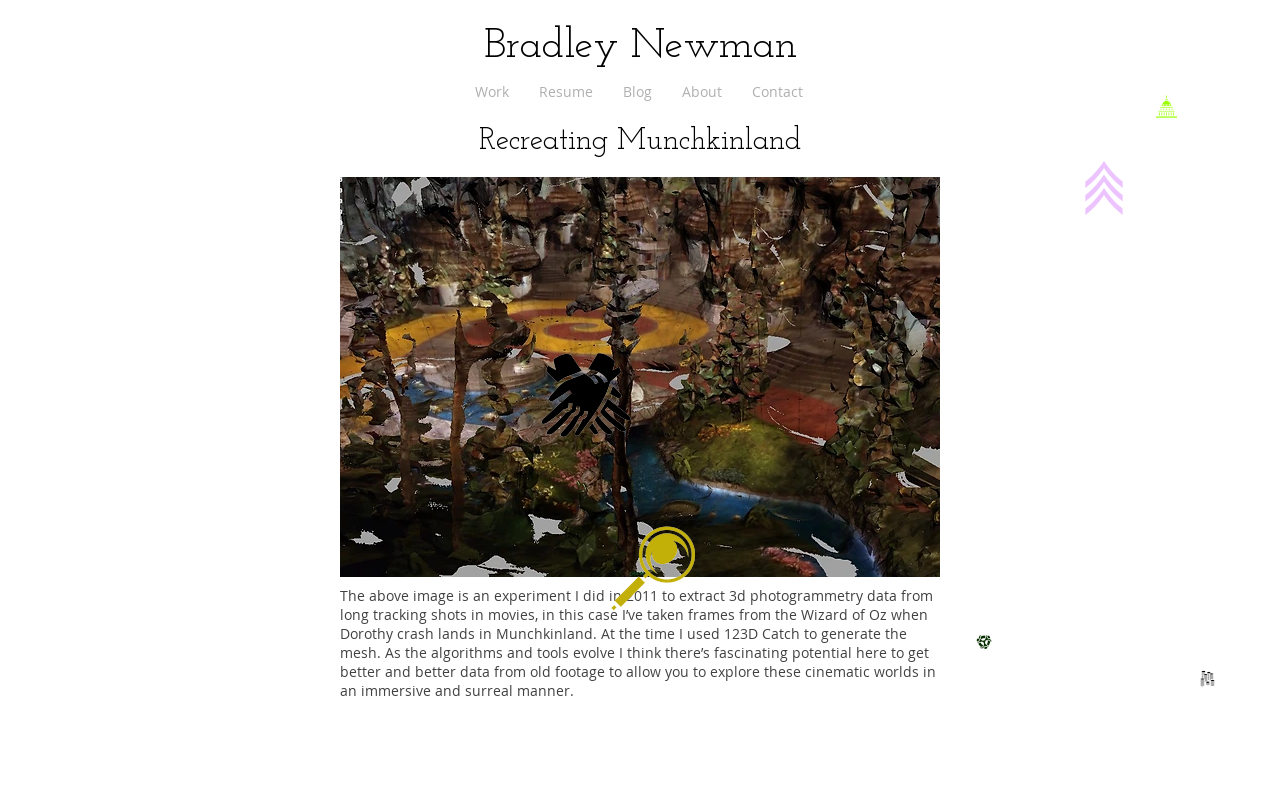  I want to click on equip gloves or hand gear, so click(586, 395).